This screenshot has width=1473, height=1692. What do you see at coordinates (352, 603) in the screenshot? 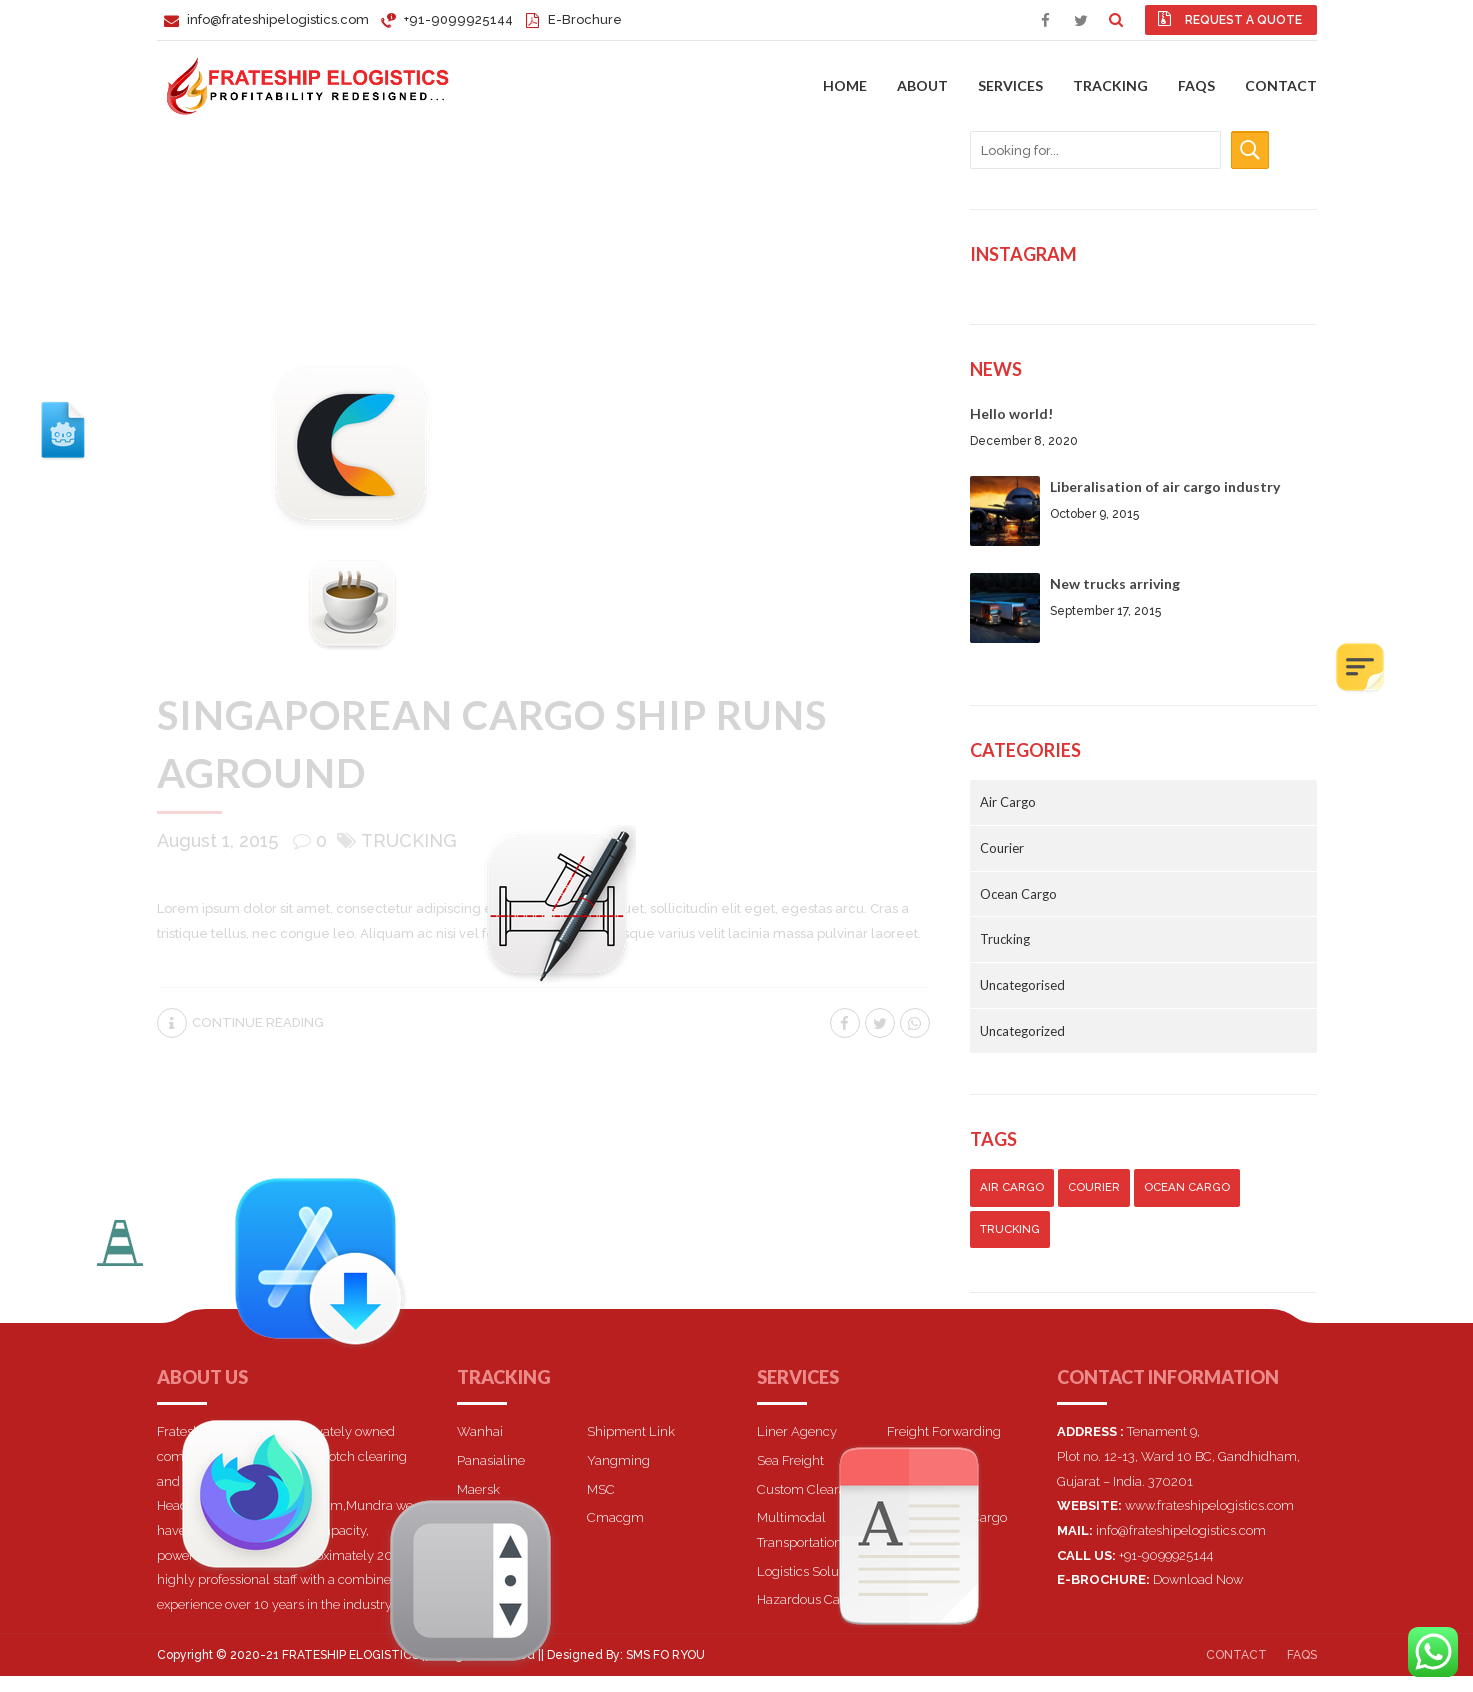
I see `launch caffeine app to prevent sleep mode` at bounding box center [352, 603].